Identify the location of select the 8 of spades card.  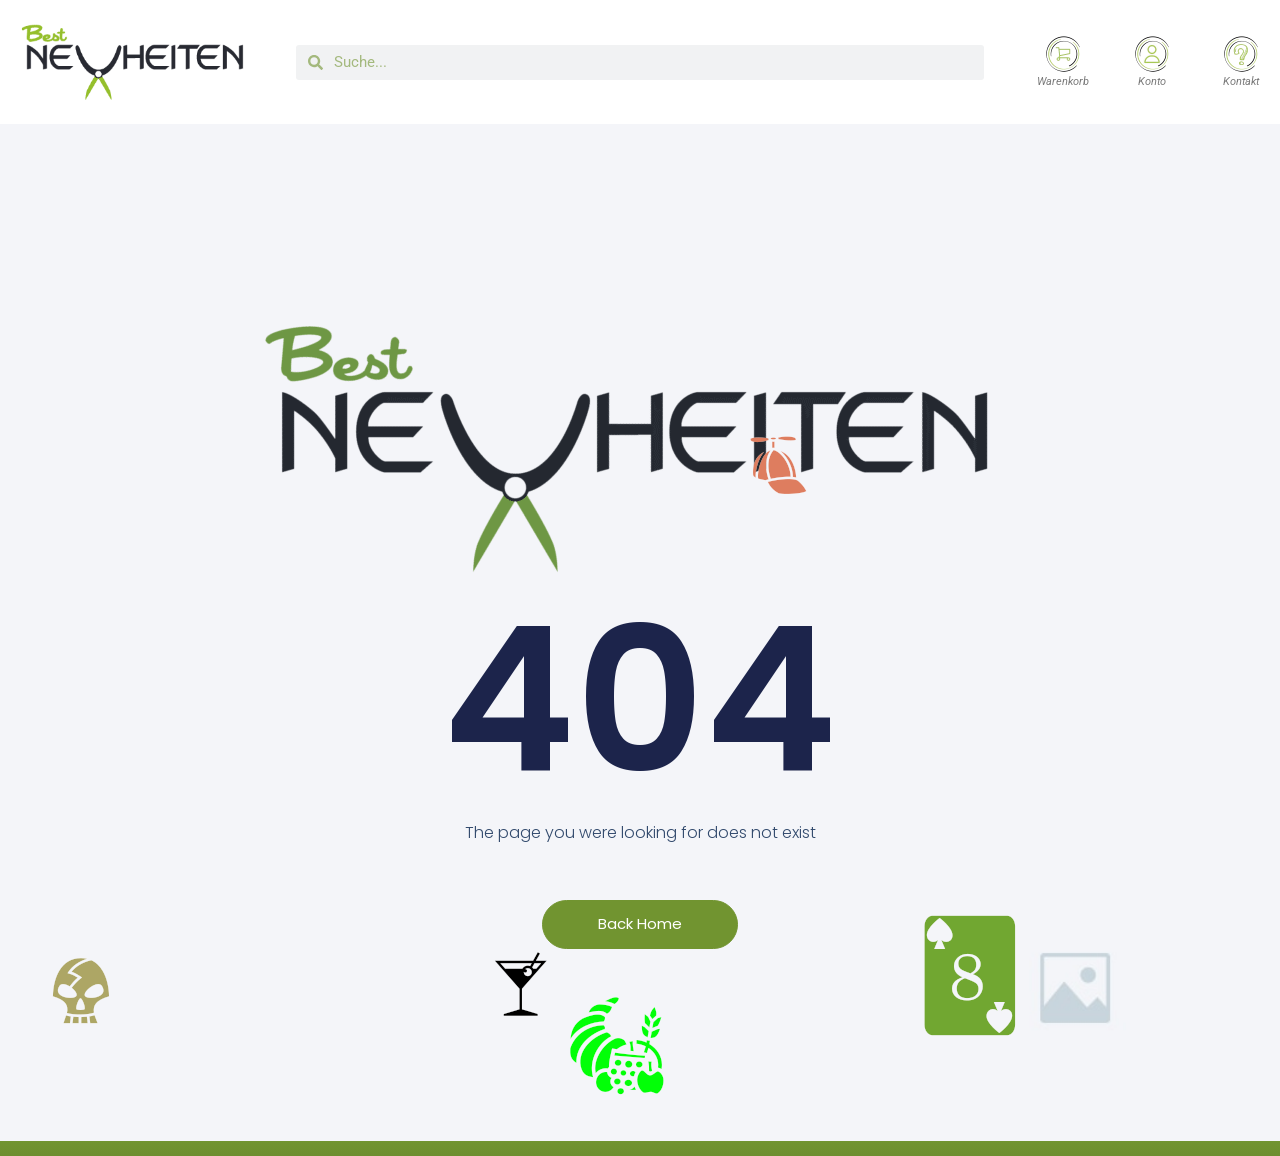
(969, 975).